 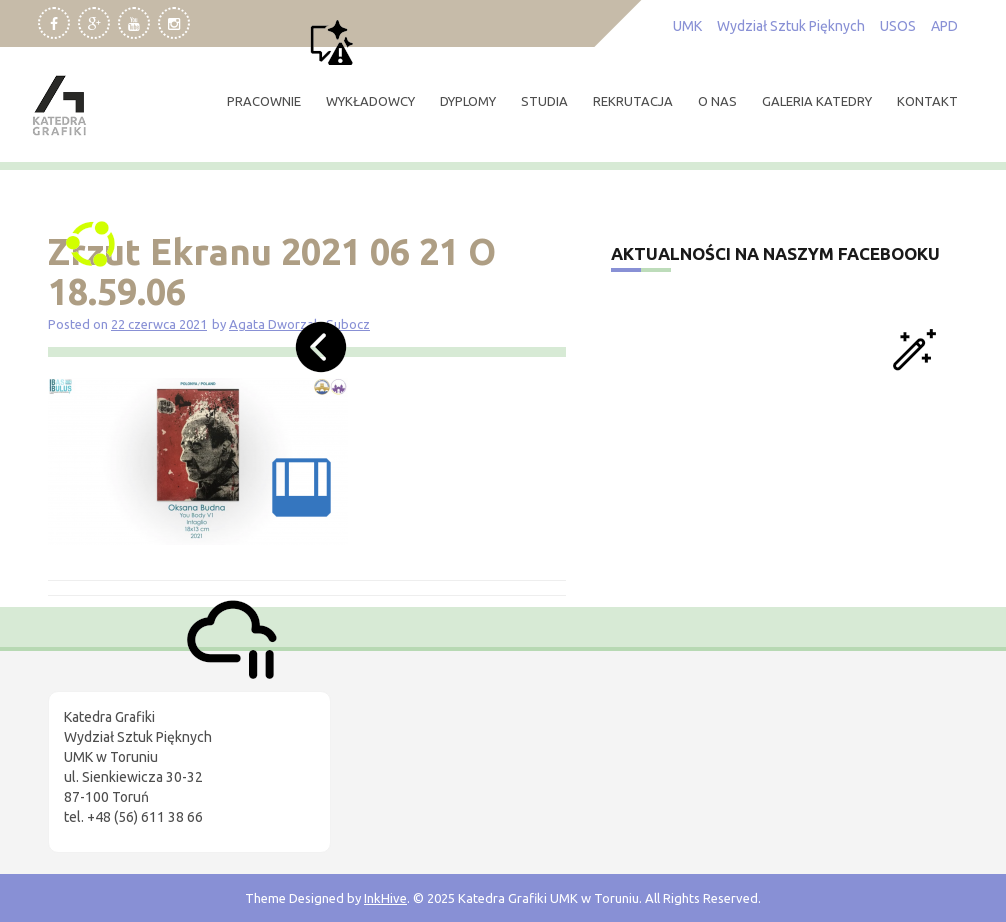 I want to click on pause cloud sync or upload, so click(x=232, y=633).